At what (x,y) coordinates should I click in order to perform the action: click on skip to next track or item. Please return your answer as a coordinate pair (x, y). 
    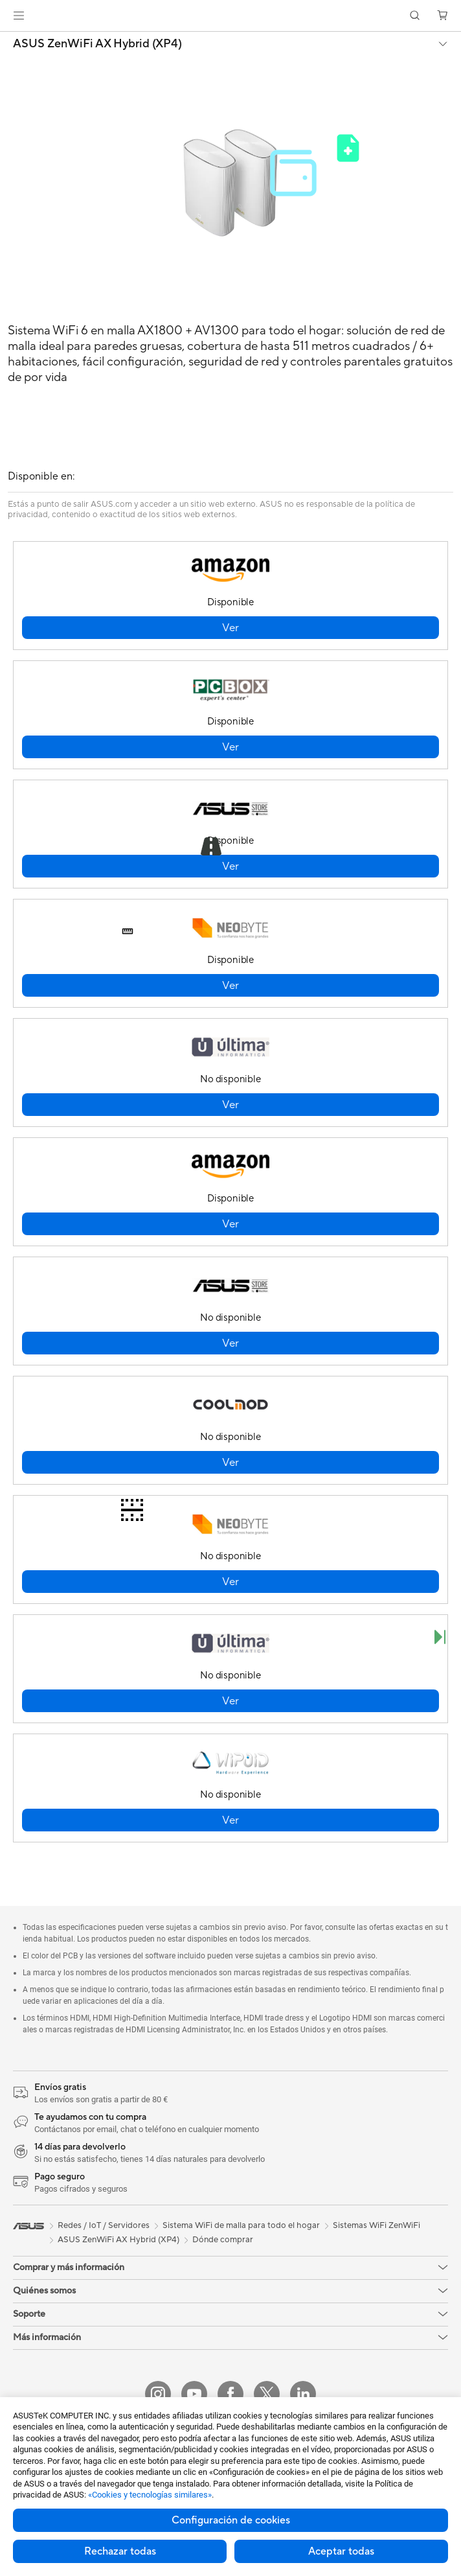
    Looking at the image, I should click on (440, 1637).